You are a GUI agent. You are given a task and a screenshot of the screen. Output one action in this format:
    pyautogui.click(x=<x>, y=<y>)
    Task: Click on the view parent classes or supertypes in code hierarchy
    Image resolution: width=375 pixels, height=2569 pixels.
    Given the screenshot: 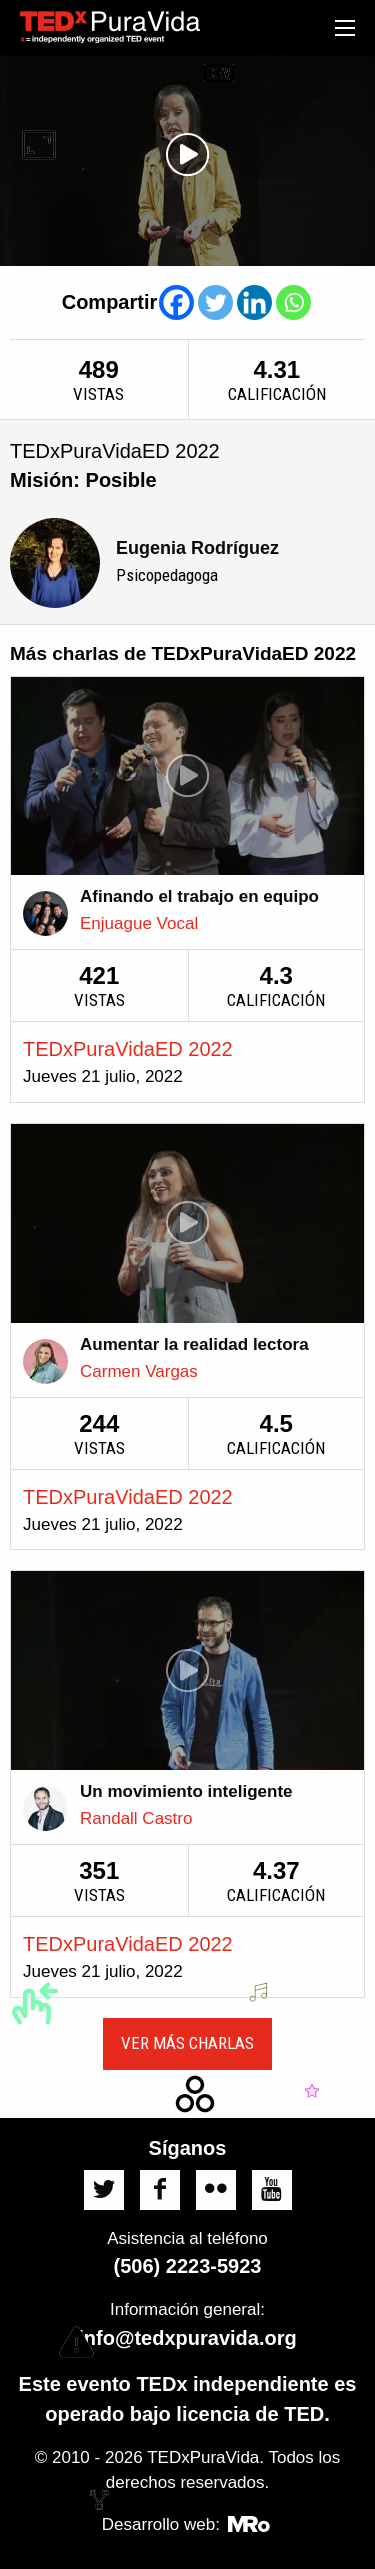 What is the action you would take?
    pyautogui.click(x=100, y=2500)
    